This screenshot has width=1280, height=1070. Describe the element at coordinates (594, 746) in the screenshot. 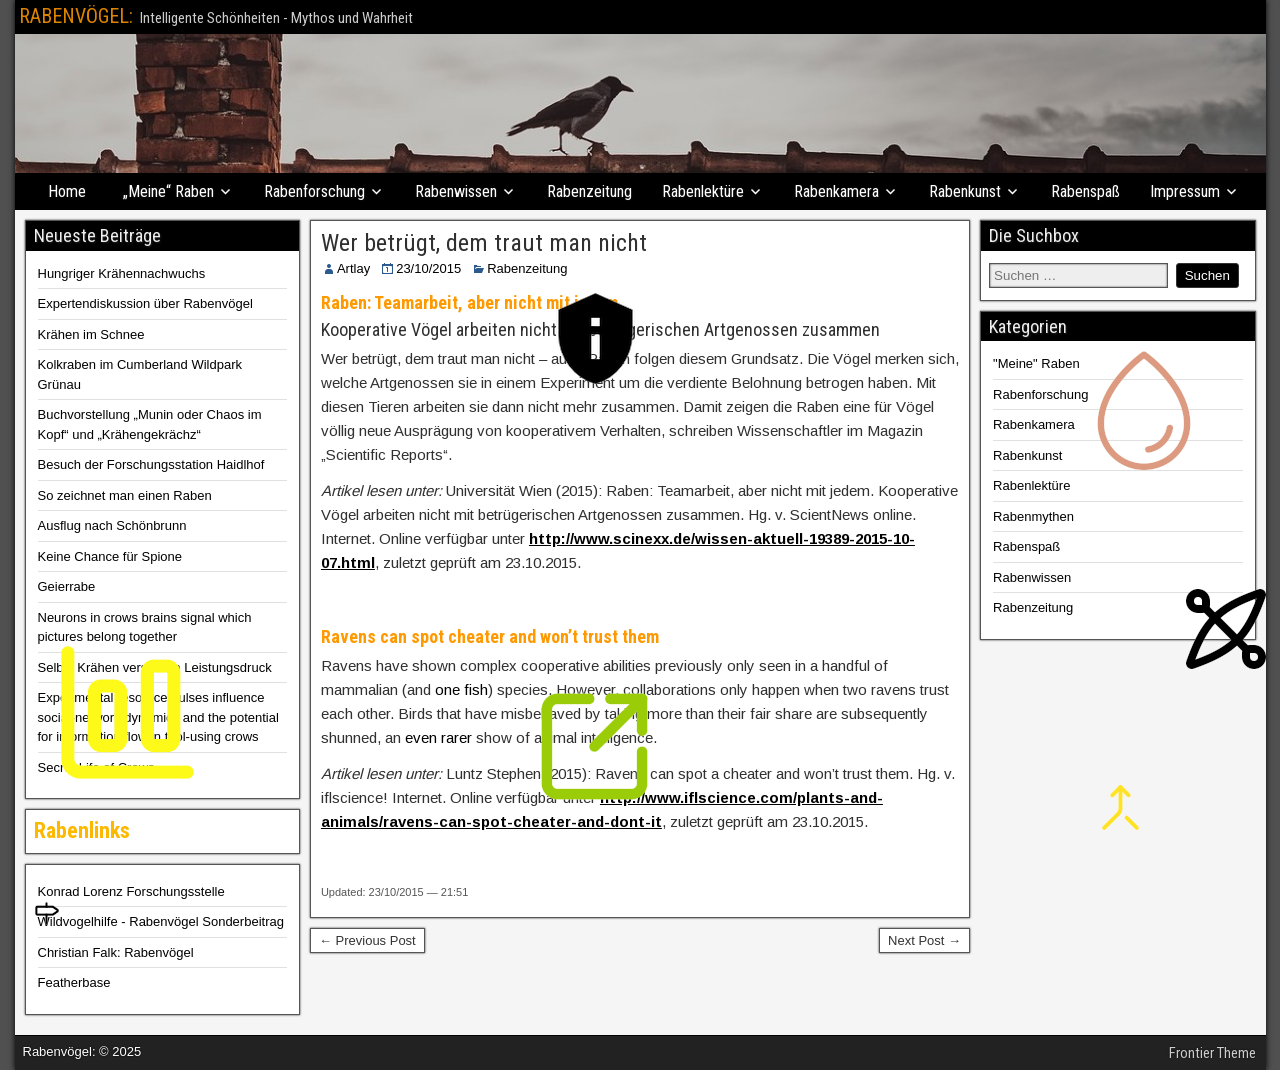

I see `open link in a new window or tab` at that location.